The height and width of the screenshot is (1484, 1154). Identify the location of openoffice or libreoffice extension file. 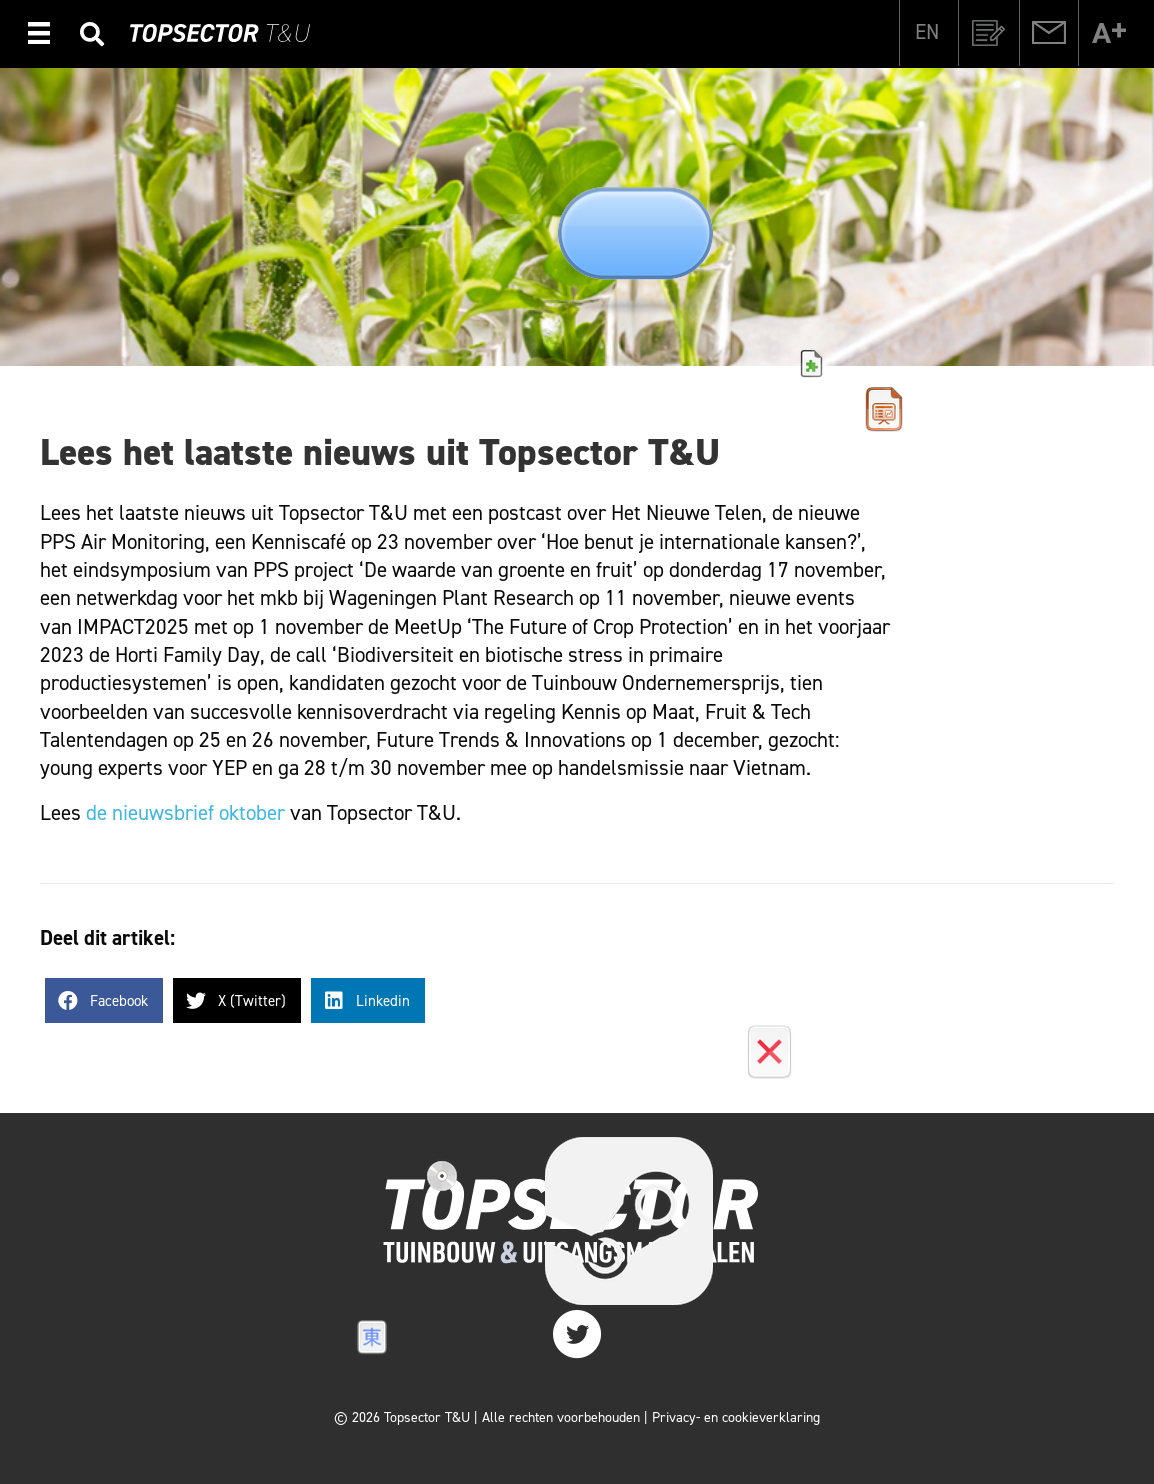
(811, 363).